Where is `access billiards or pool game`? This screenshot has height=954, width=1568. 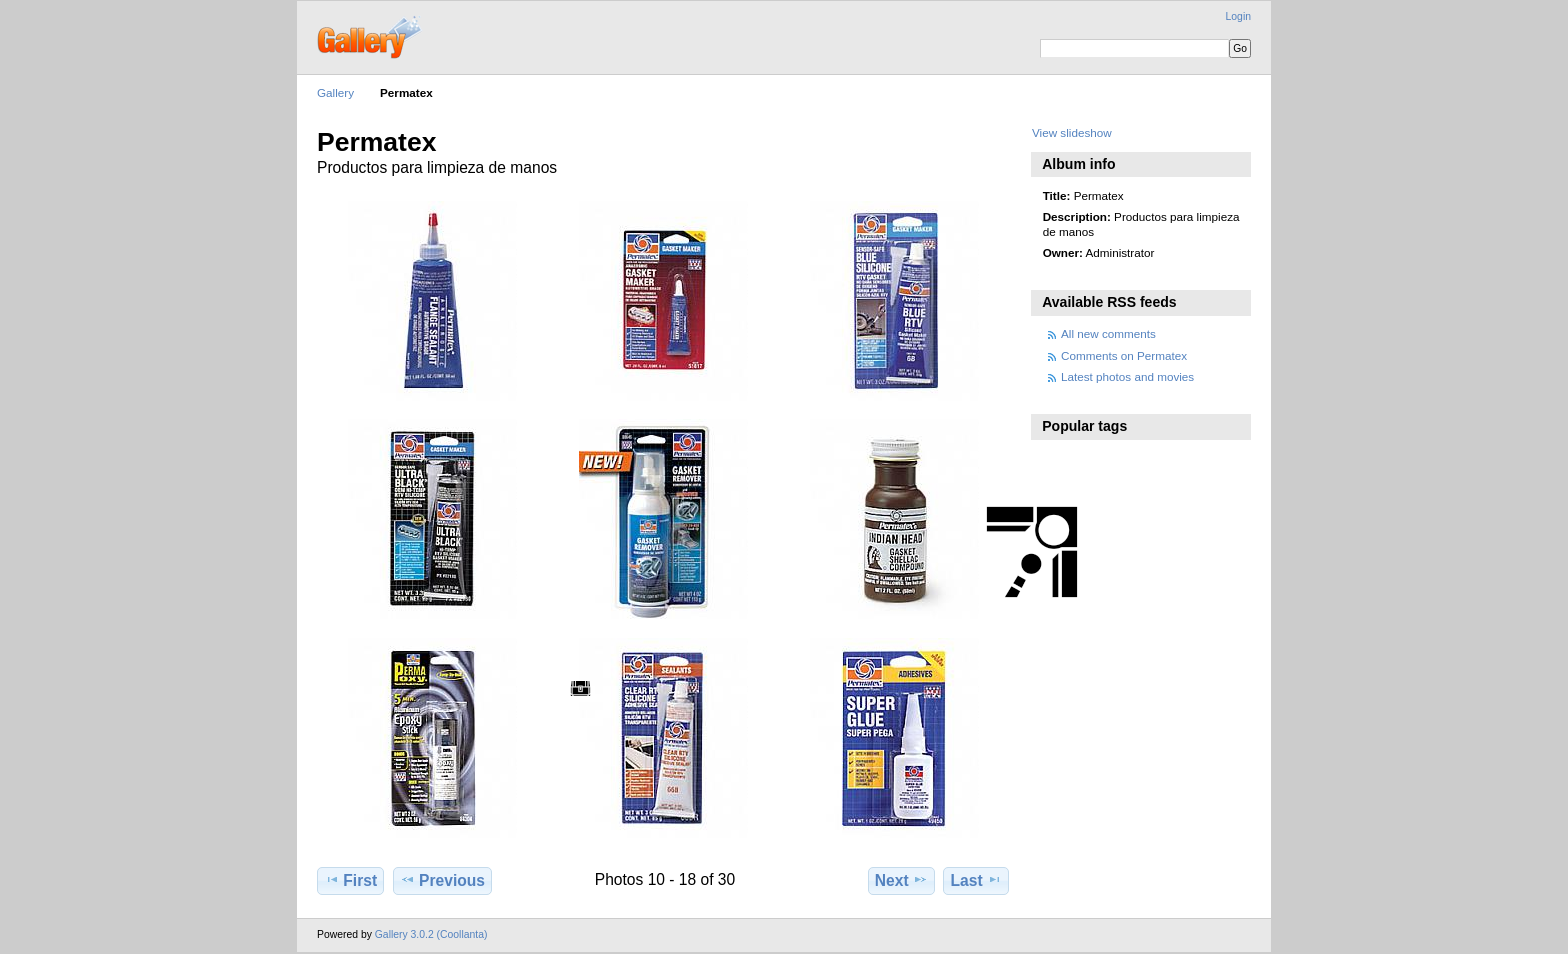
access billiards or pool game is located at coordinates (1032, 552).